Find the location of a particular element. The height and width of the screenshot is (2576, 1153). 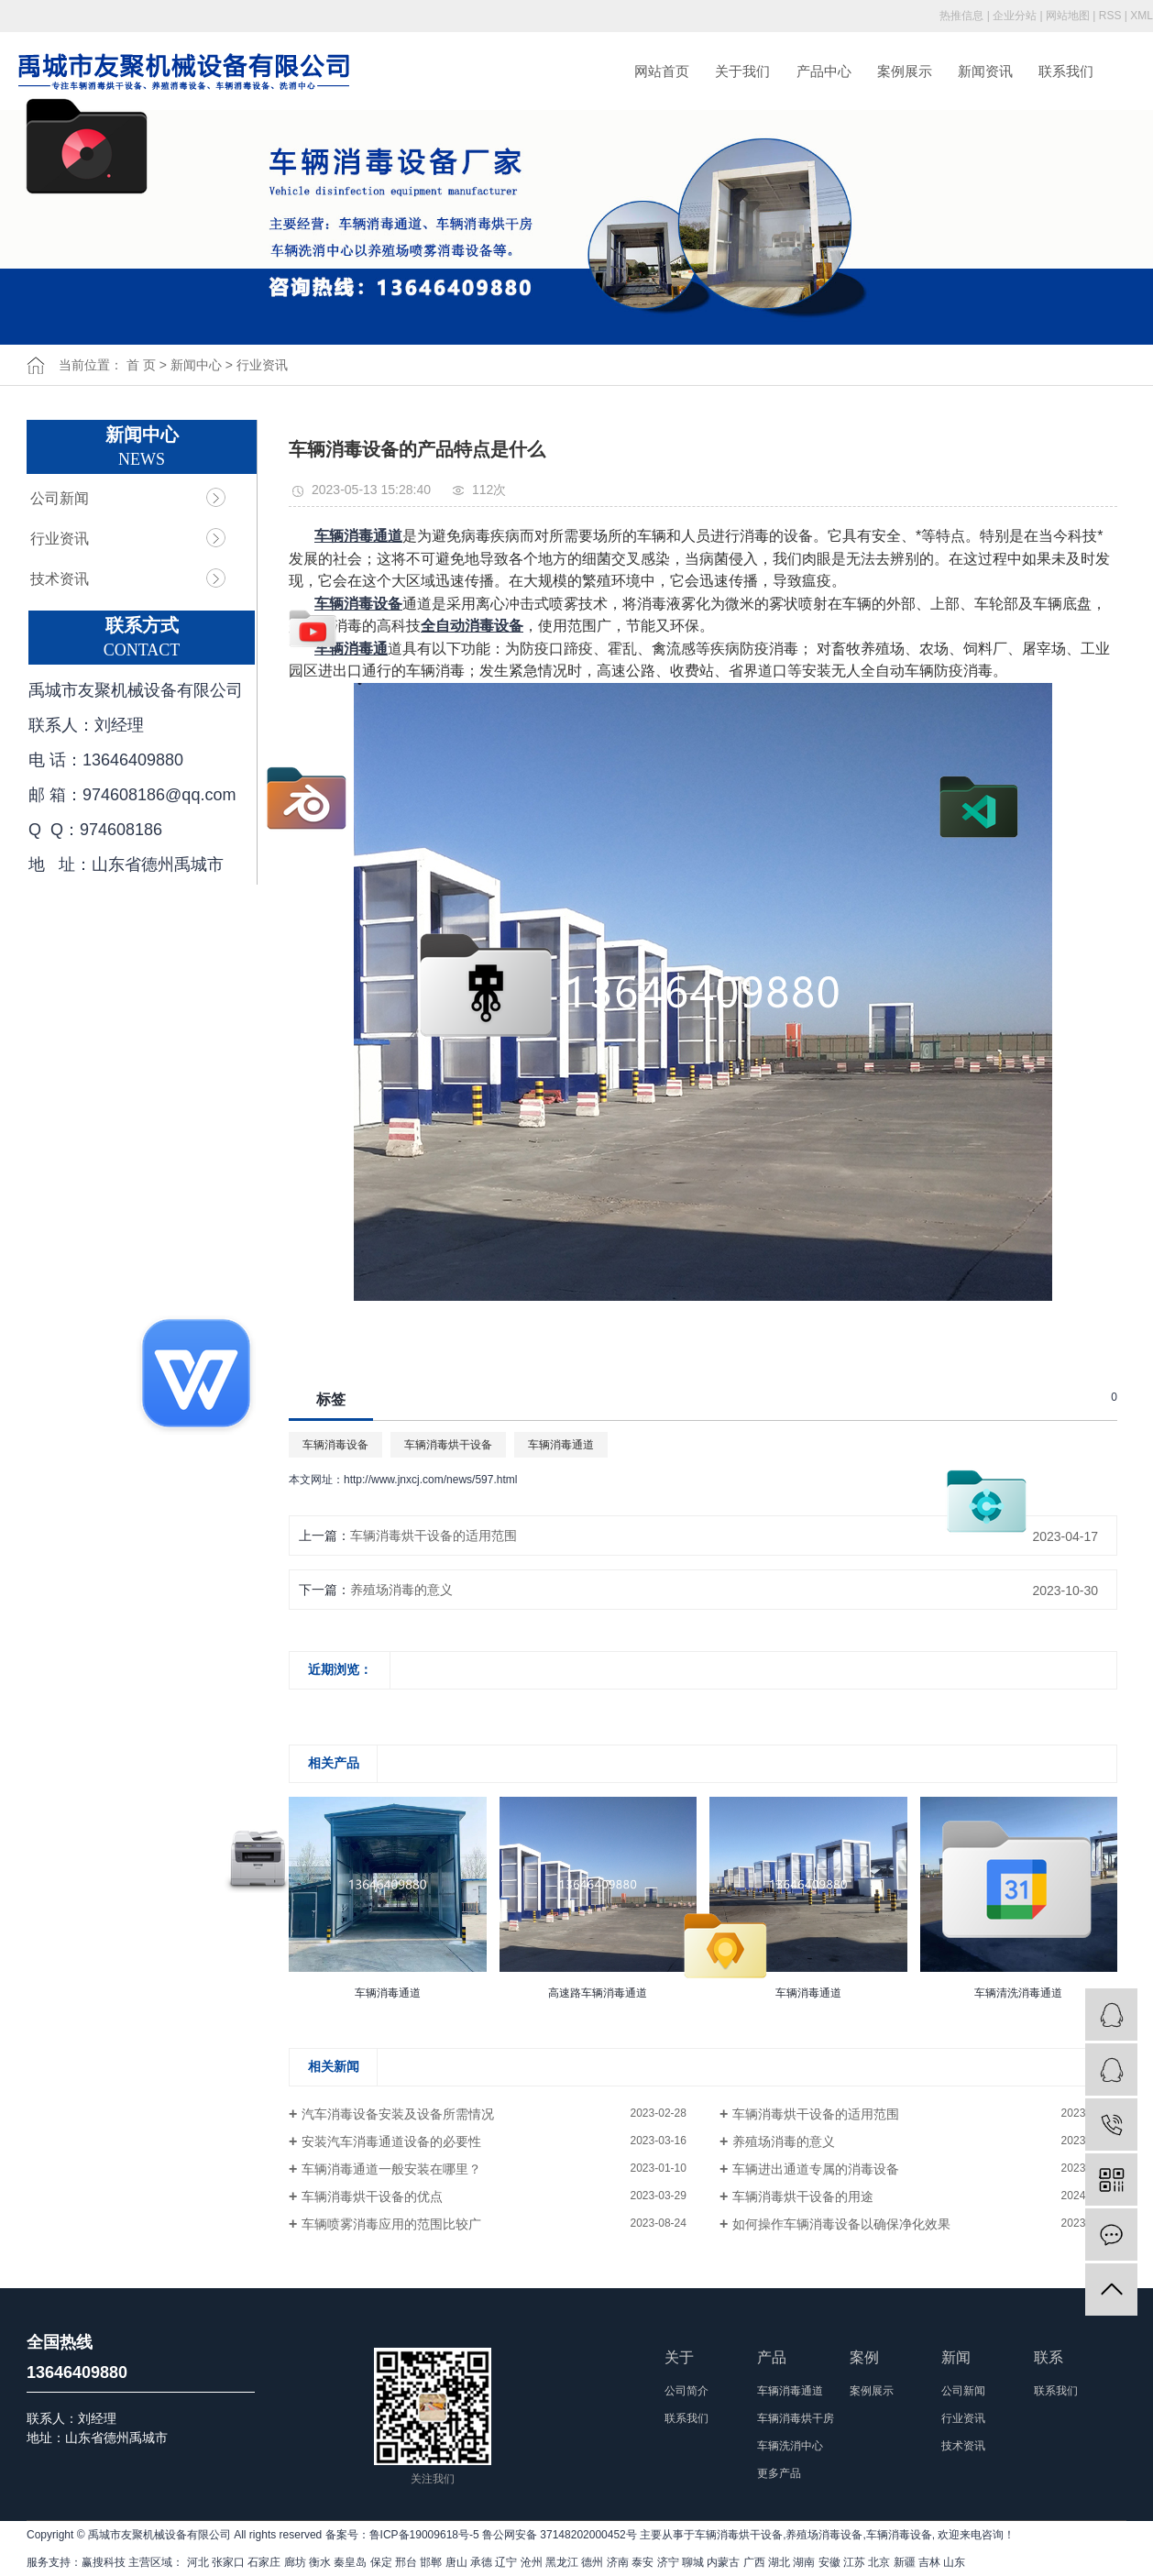

connect to a network printer is located at coordinates (258, 1858).